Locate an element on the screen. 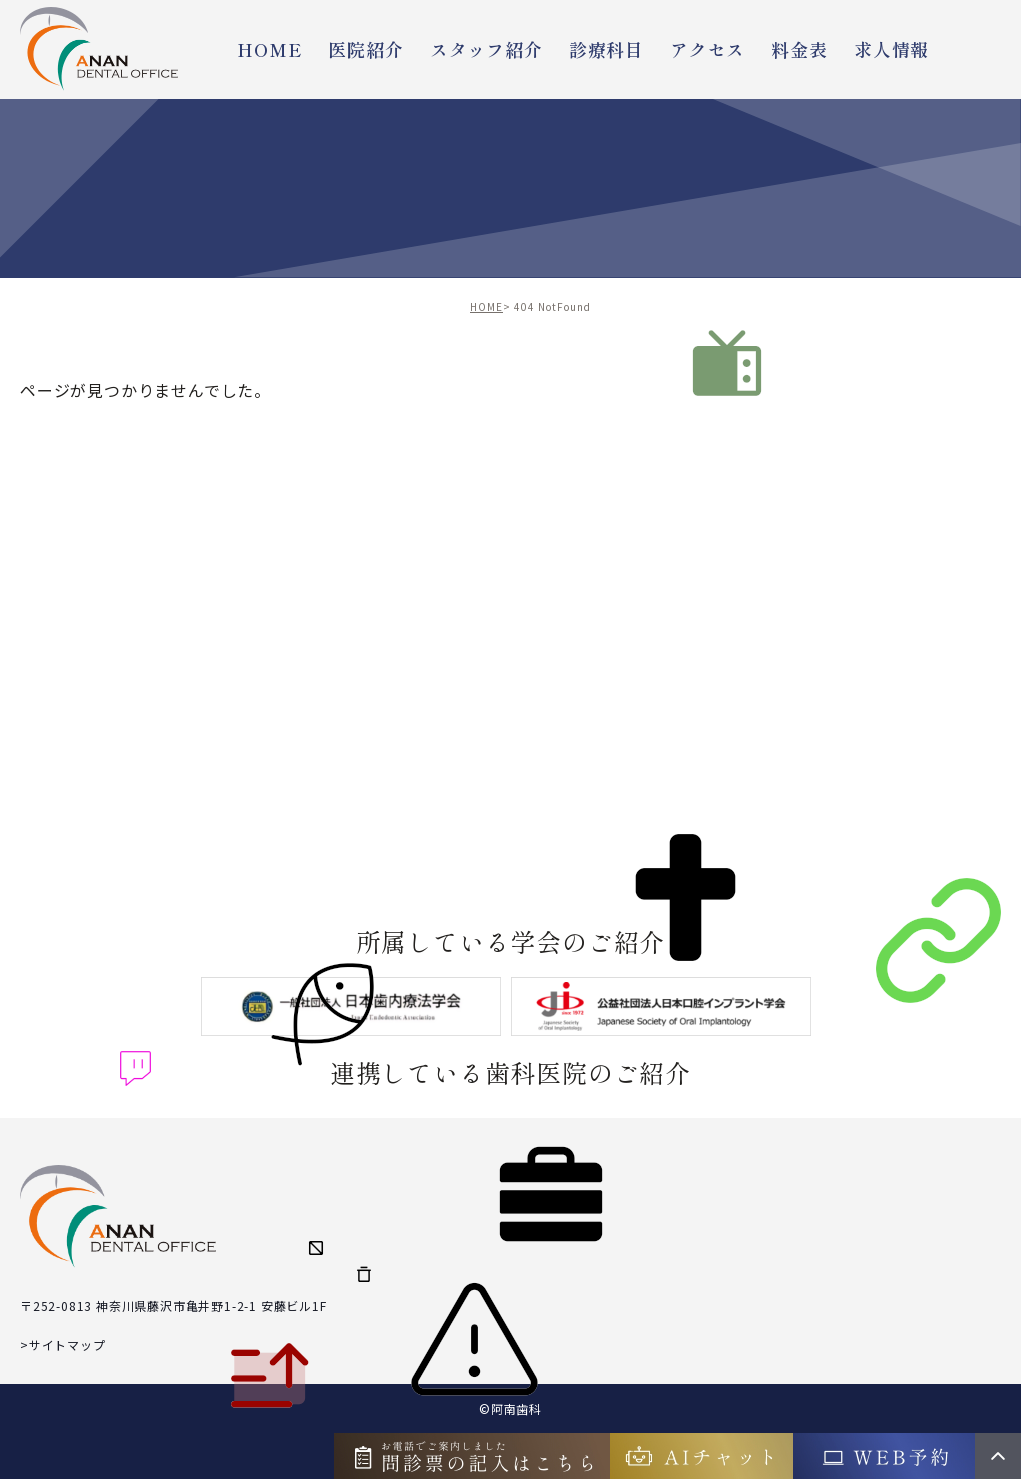  religious or faith-related content is located at coordinates (685, 897).